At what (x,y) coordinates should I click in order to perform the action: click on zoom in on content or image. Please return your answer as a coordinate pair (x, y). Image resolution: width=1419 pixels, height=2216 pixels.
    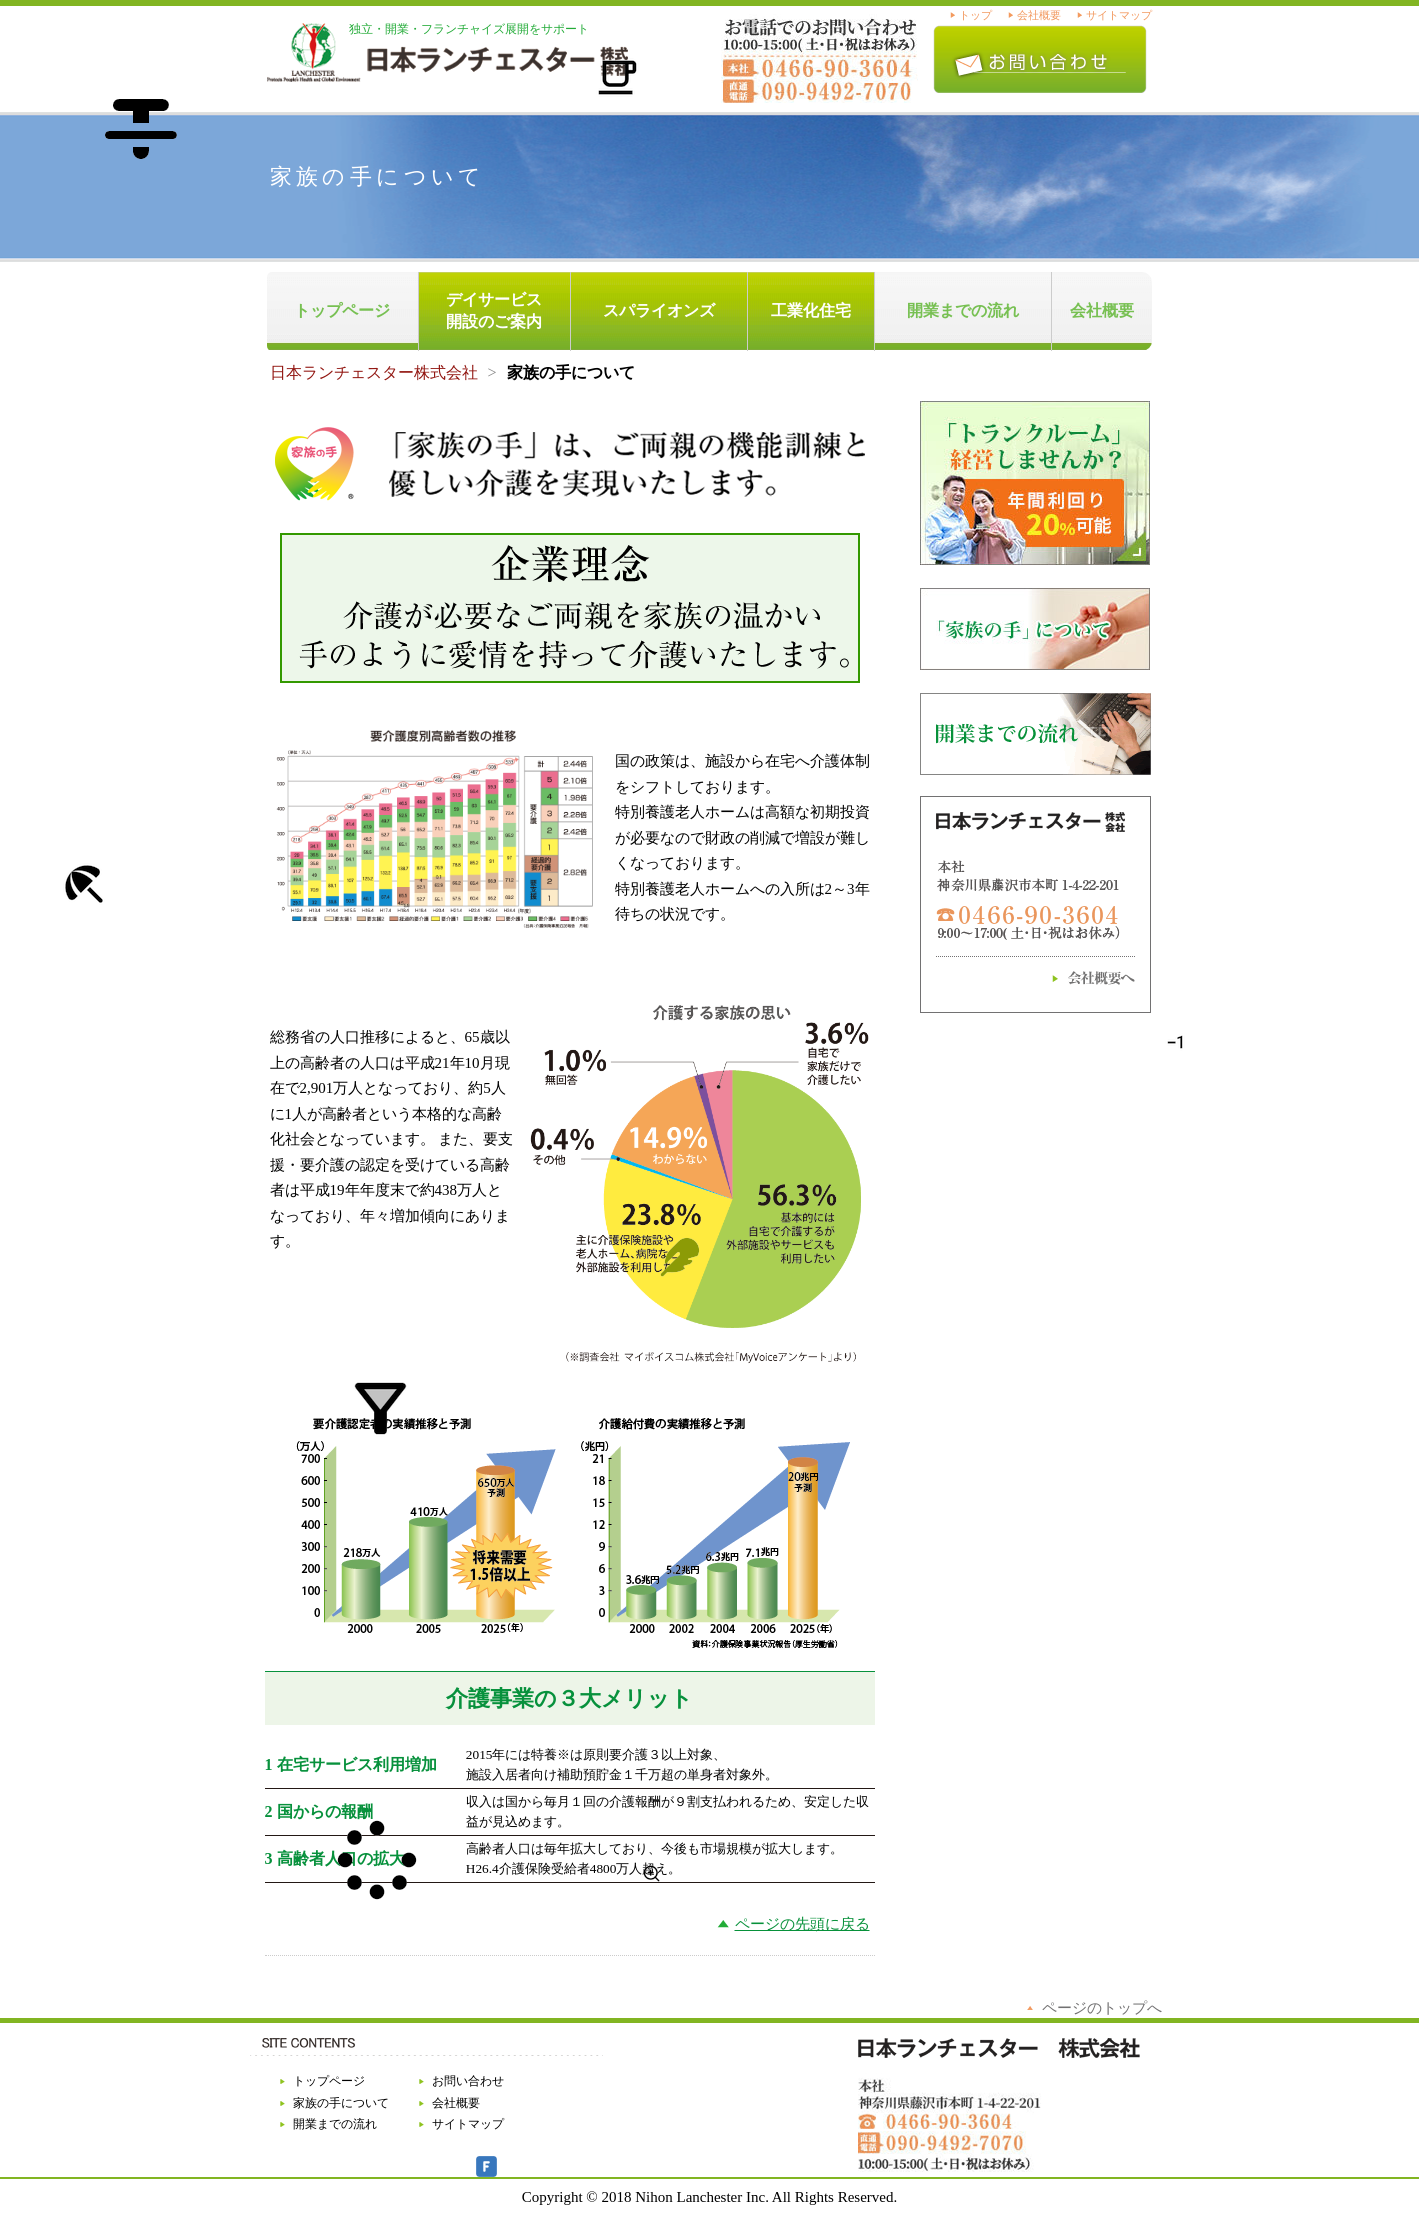
    Looking at the image, I should click on (651, 1873).